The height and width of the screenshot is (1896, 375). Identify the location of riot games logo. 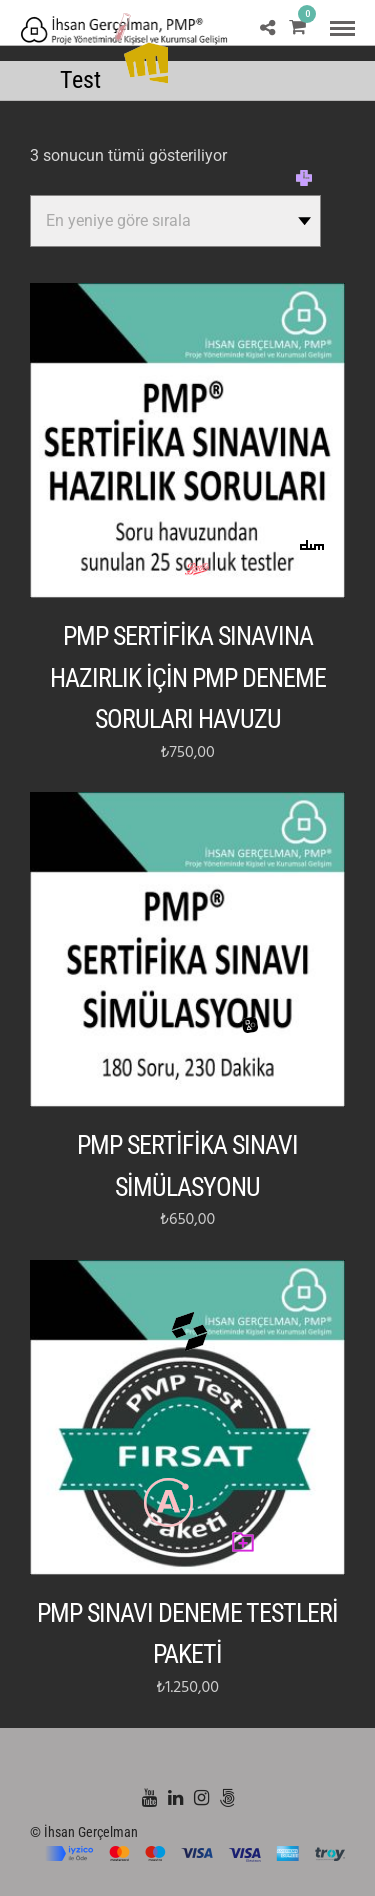
(146, 63).